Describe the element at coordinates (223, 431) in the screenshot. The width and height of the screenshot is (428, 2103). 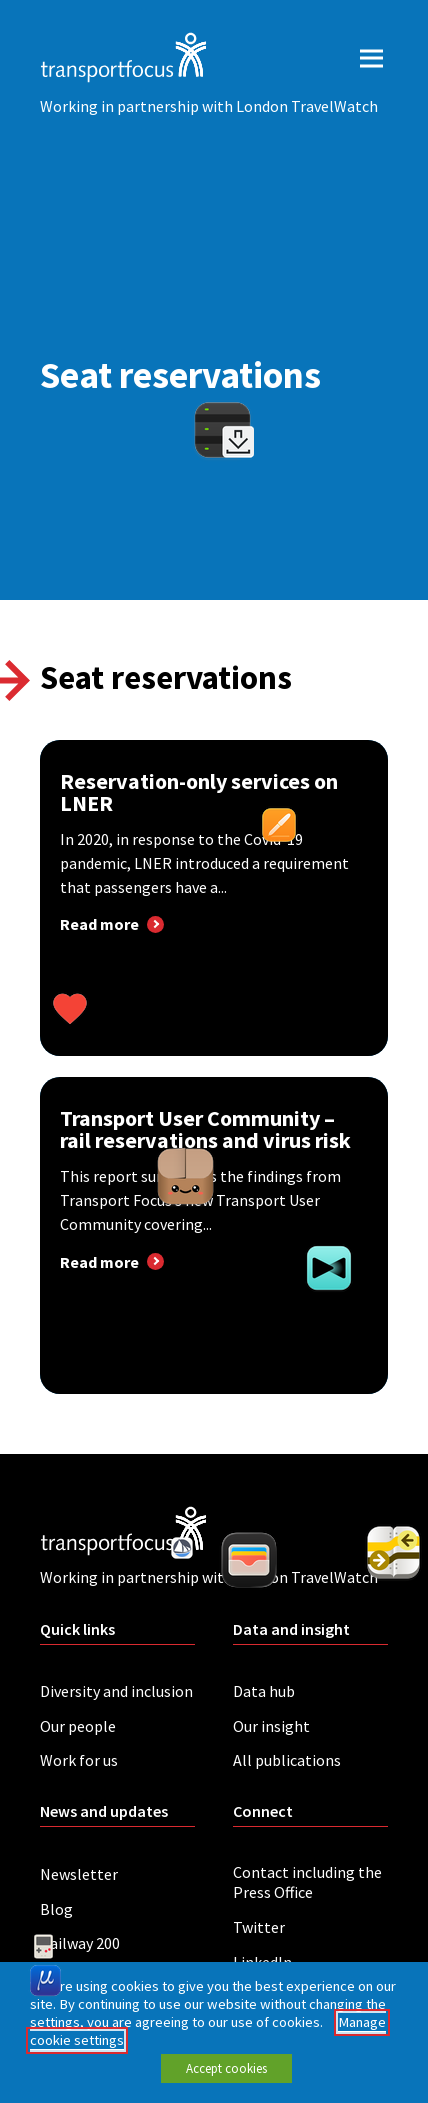
I see `configure network server installation settings` at that location.